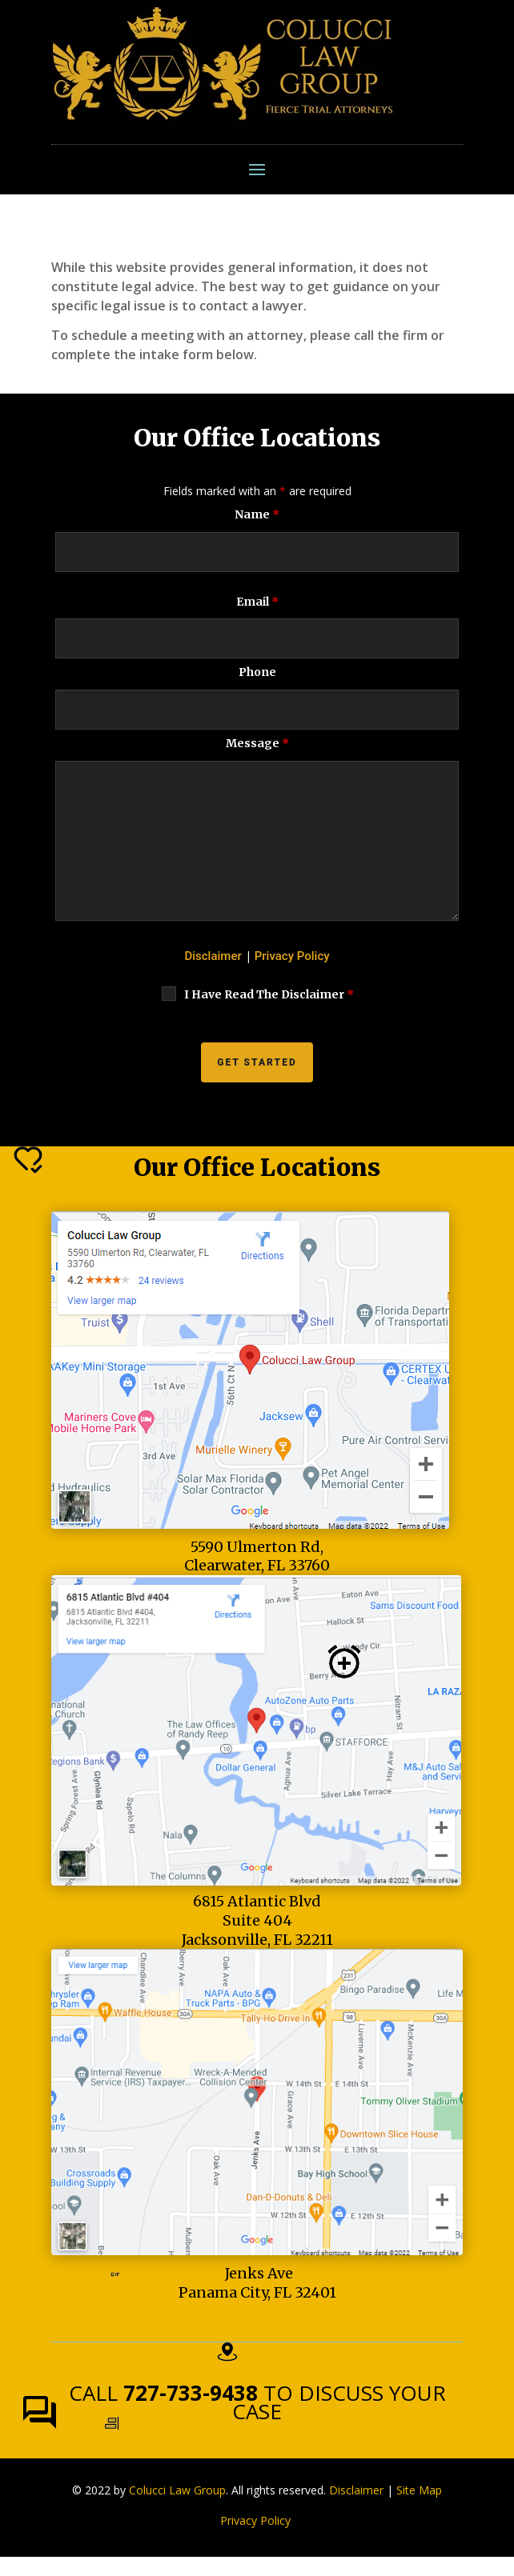  Describe the element at coordinates (112, 2423) in the screenshot. I see `align text or content to the right` at that location.